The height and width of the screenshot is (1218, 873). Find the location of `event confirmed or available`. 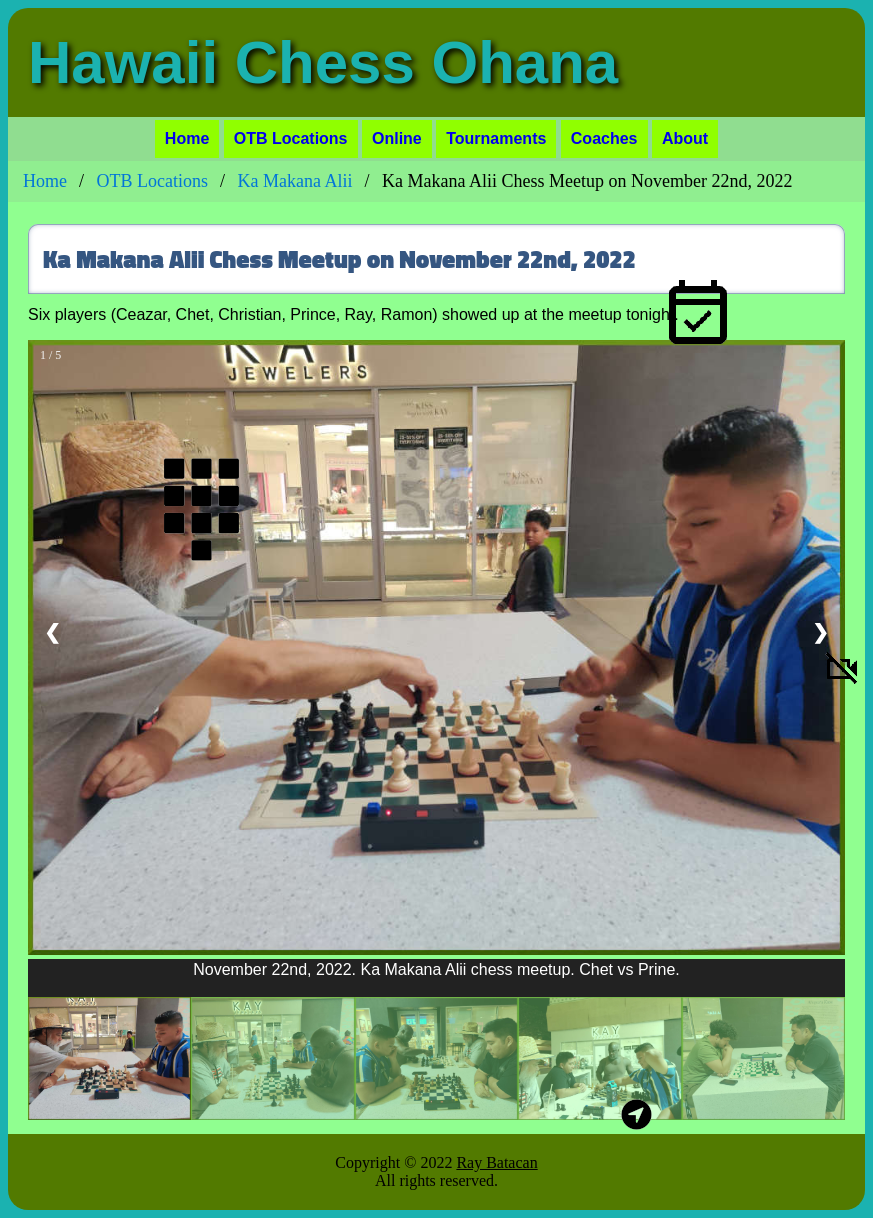

event confirmed or available is located at coordinates (698, 315).